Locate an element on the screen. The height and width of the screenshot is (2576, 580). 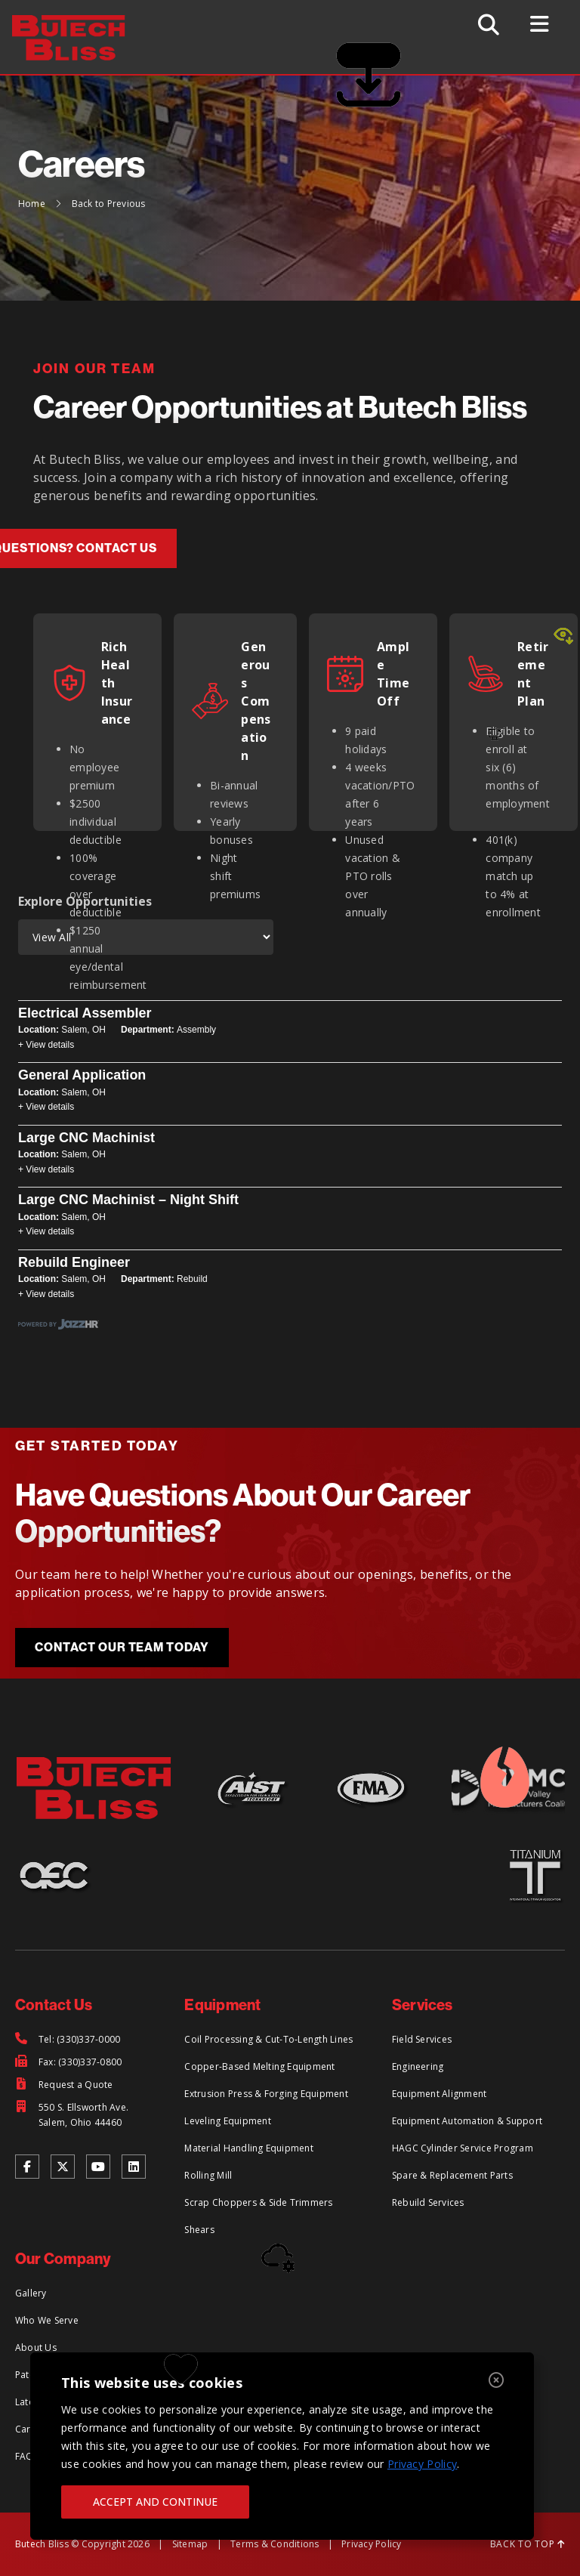
add to favorites is located at coordinates (180, 2369).